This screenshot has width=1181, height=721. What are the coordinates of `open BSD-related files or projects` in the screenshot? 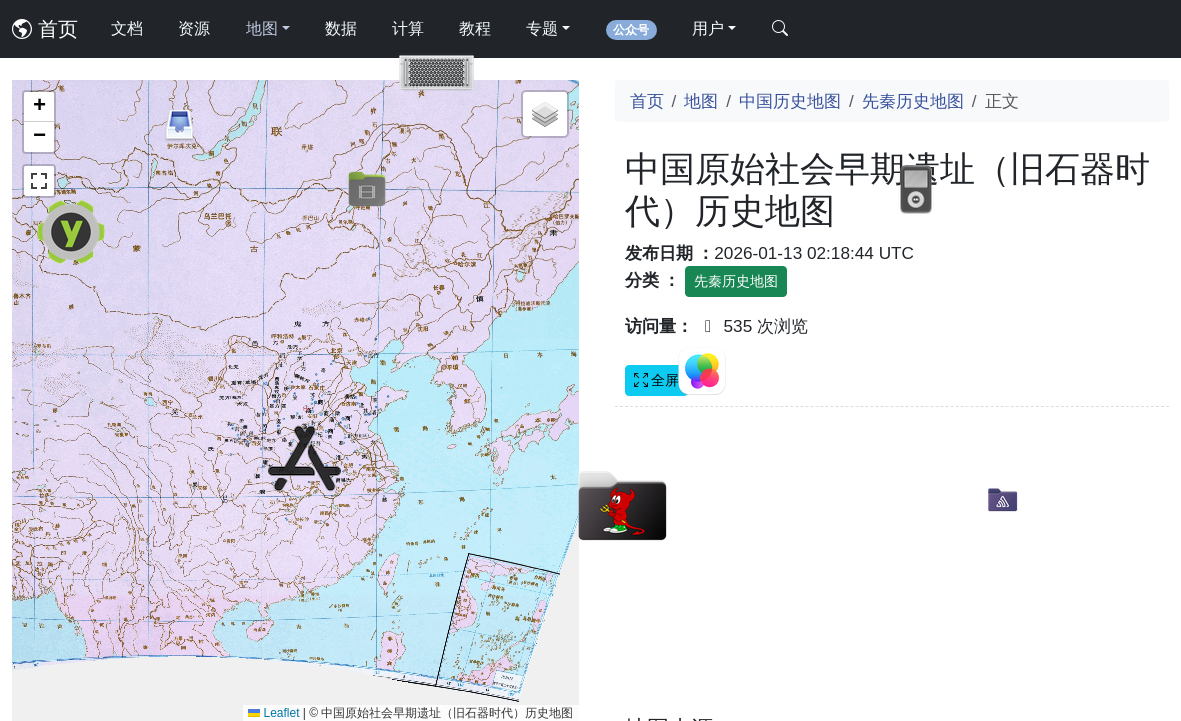 It's located at (622, 508).